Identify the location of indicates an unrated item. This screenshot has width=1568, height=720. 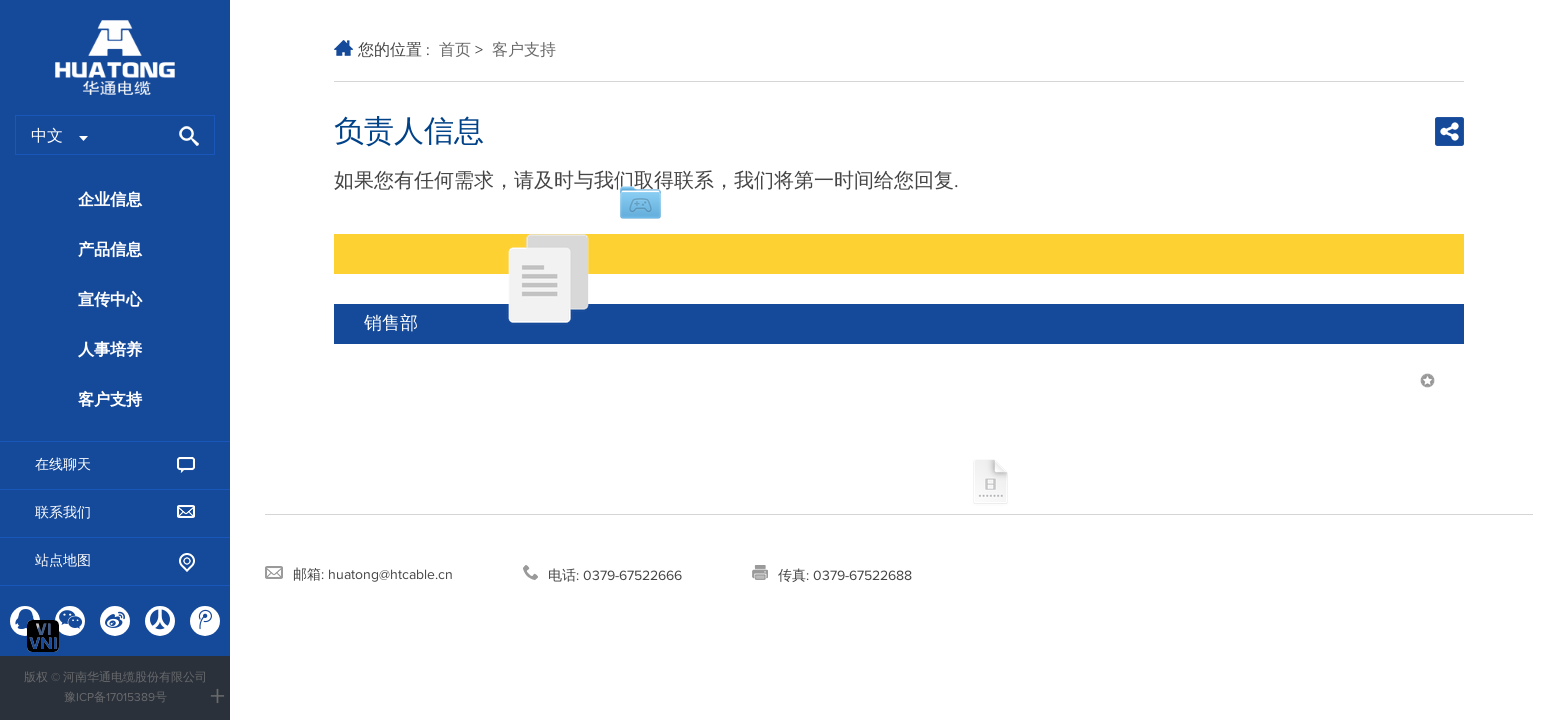
(1427, 380).